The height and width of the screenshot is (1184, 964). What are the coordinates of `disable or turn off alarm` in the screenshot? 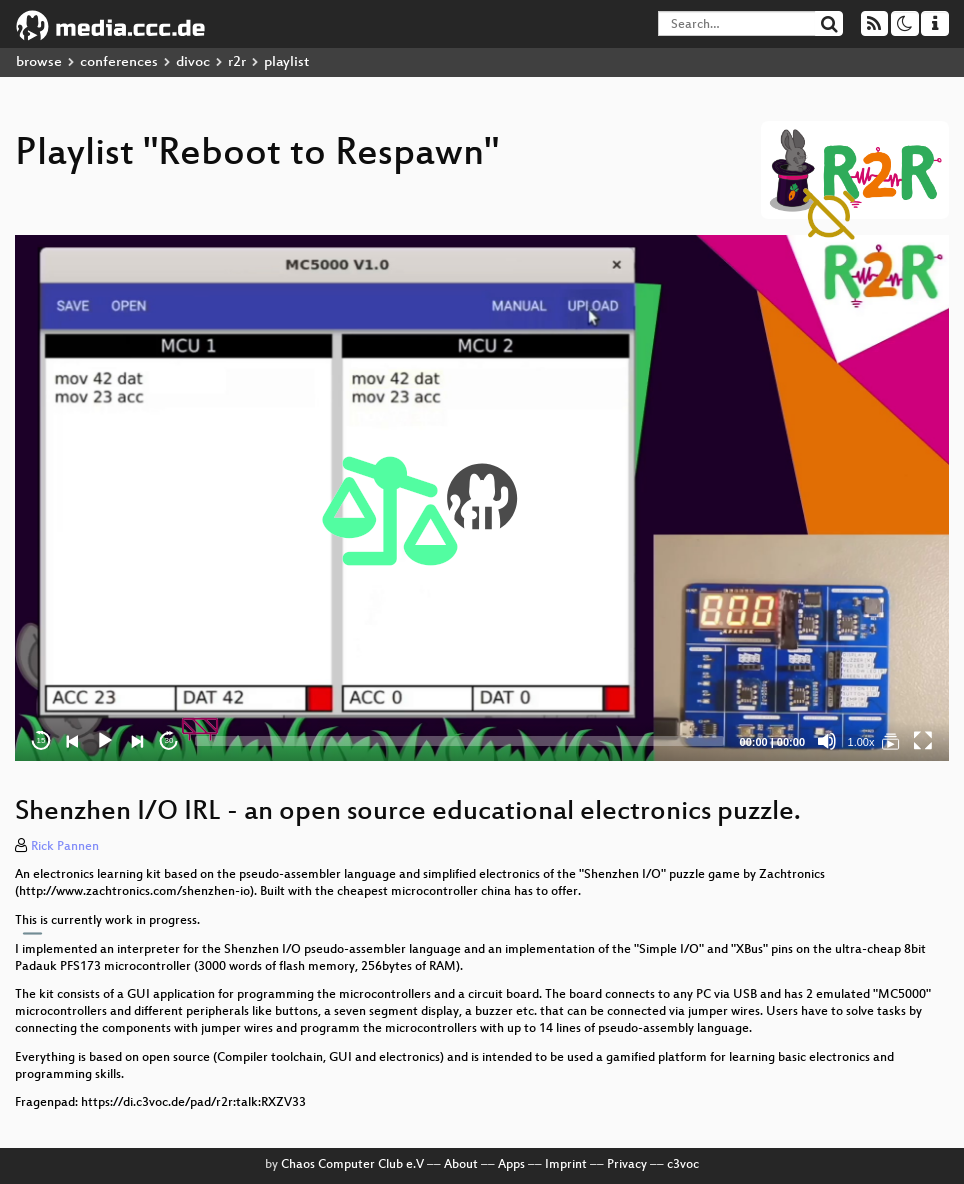 It's located at (829, 214).